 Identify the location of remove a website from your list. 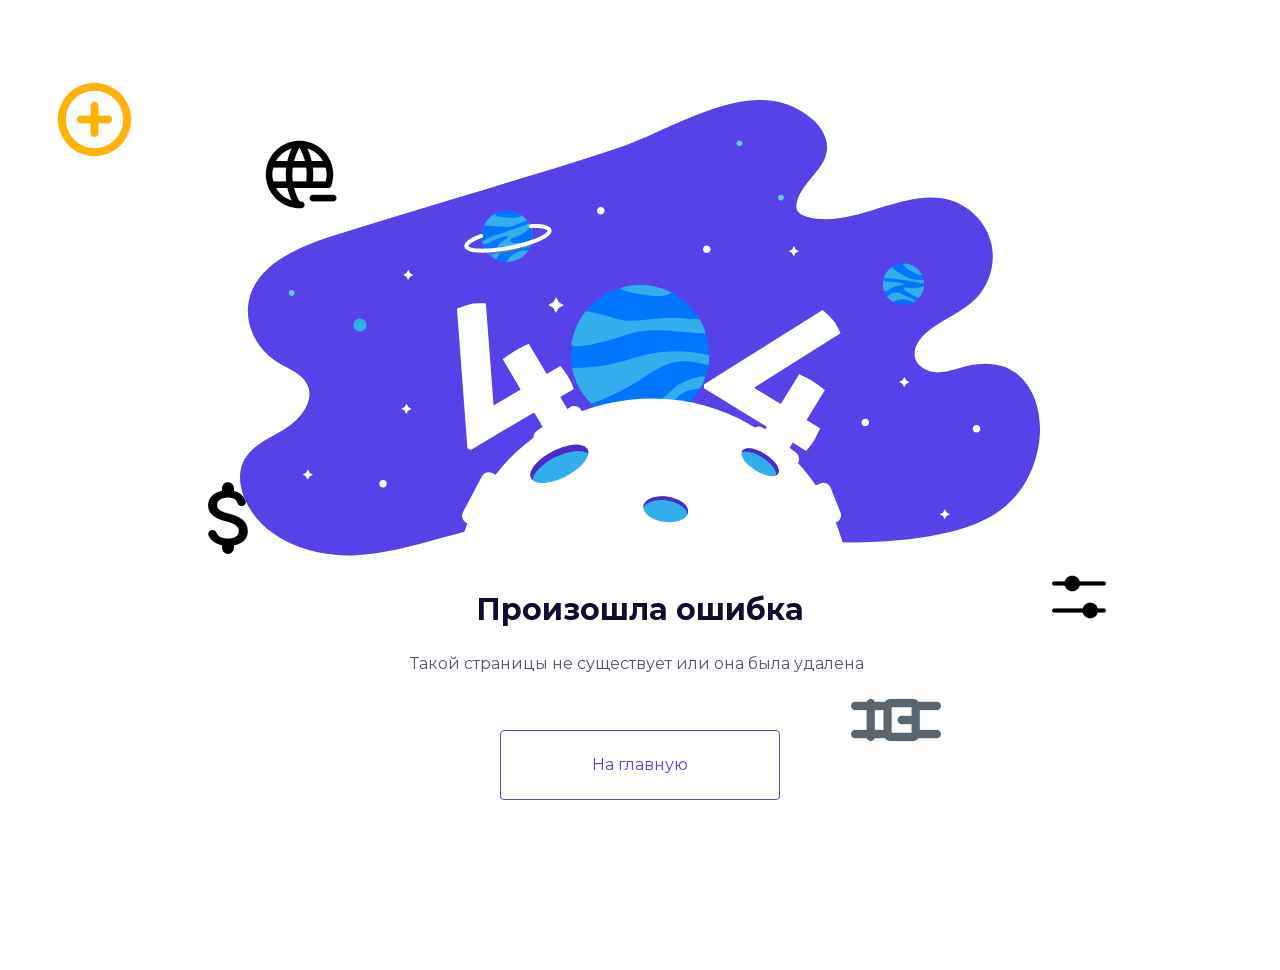
(299, 174).